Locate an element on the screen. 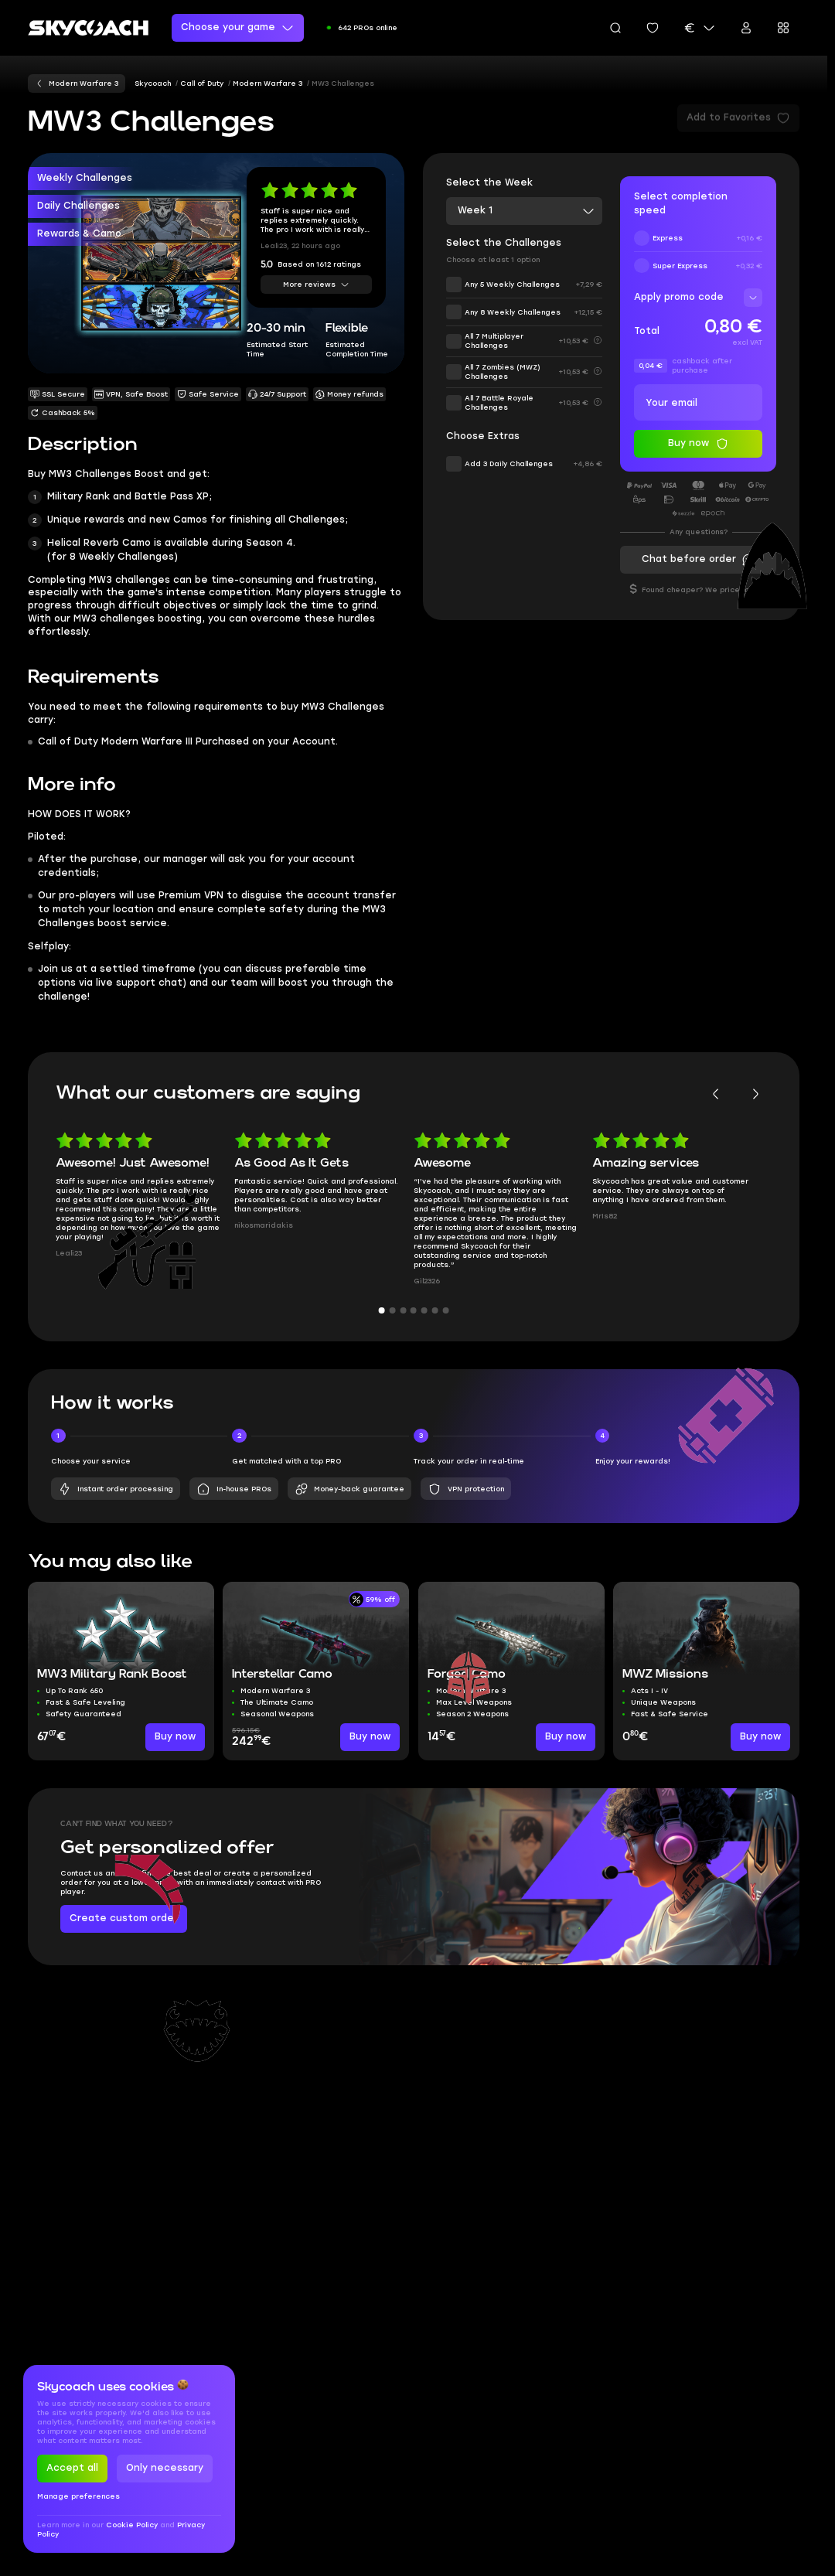 The image size is (835, 2576). creature or monster enemy type indicator is located at coordinates (196, 2029).